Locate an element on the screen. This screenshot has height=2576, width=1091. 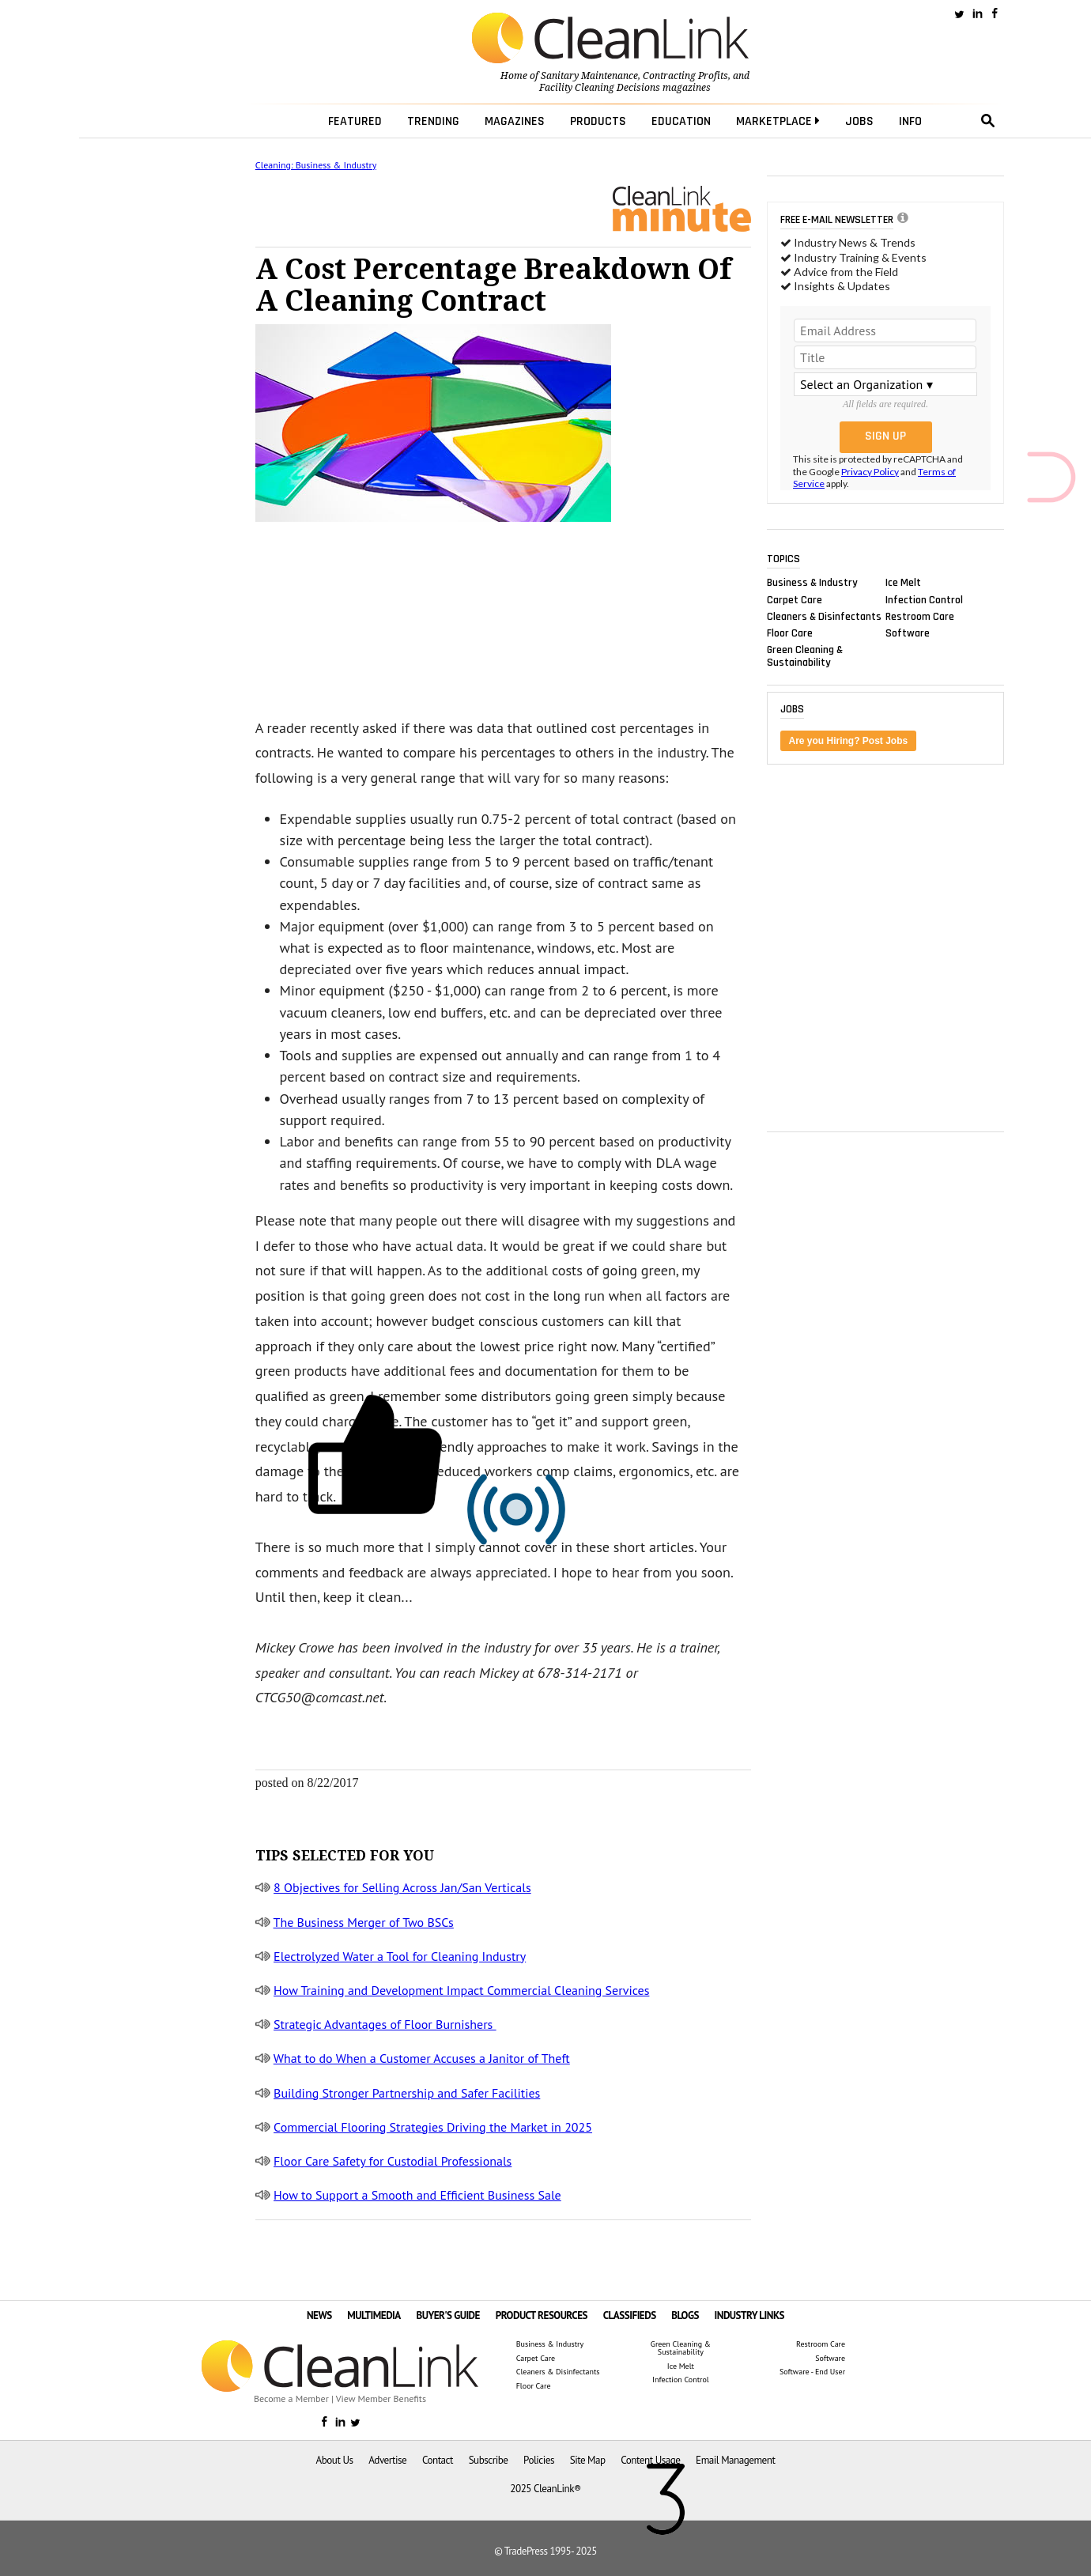
indicates step three in a multi-step process is located at coordinates (666, 2499).